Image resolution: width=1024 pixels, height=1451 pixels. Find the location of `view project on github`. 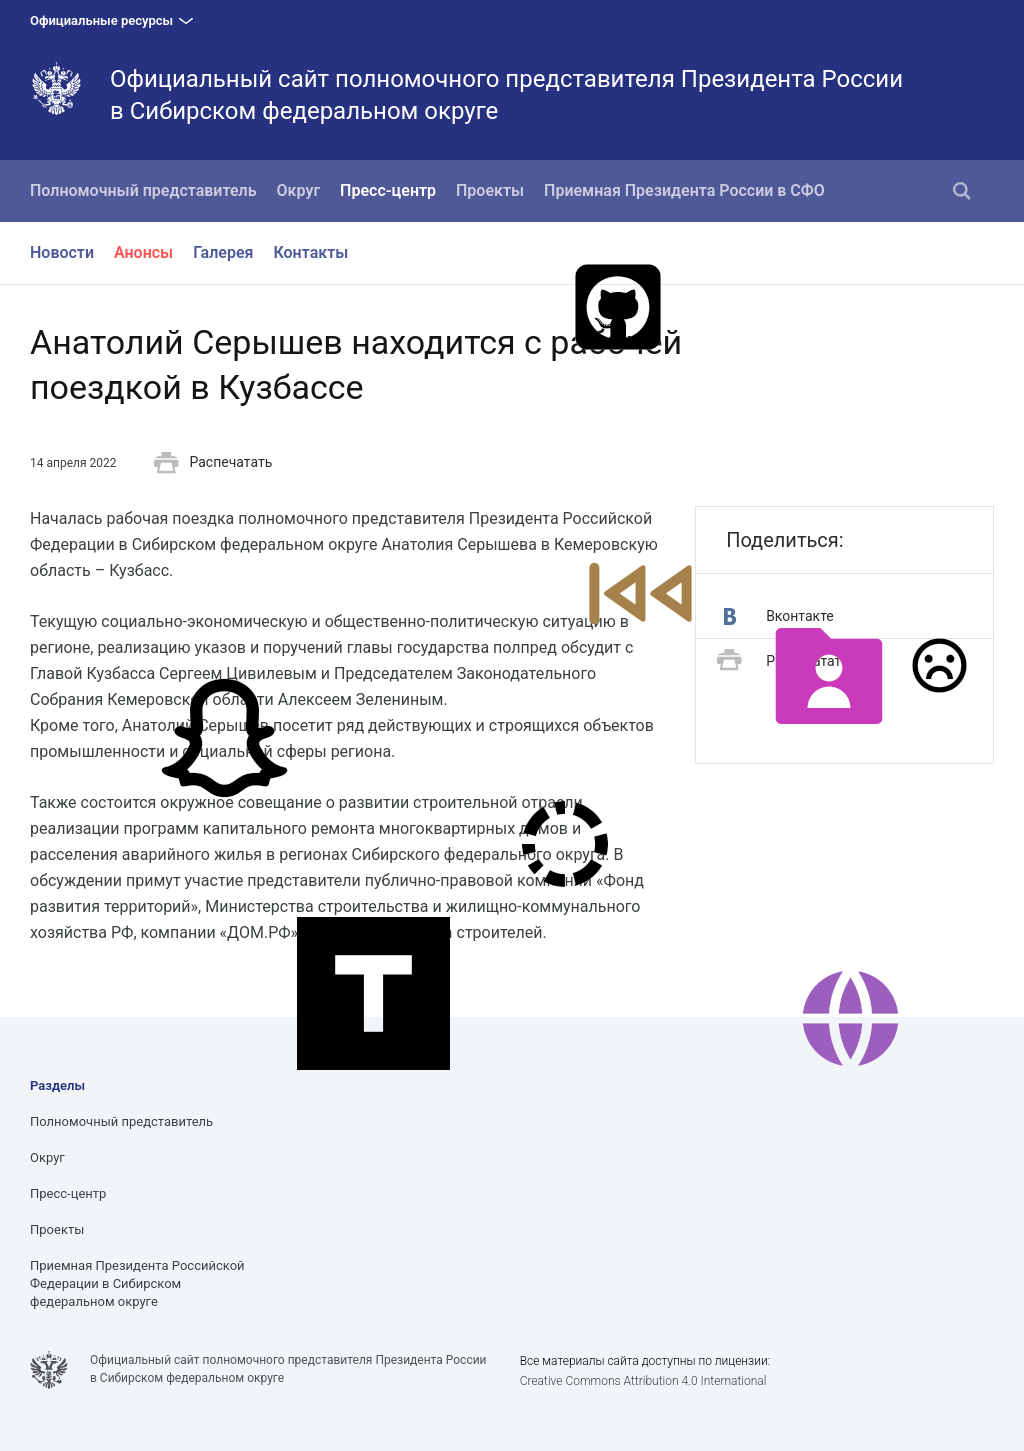

view project on github is located at coordinates (618, 307).